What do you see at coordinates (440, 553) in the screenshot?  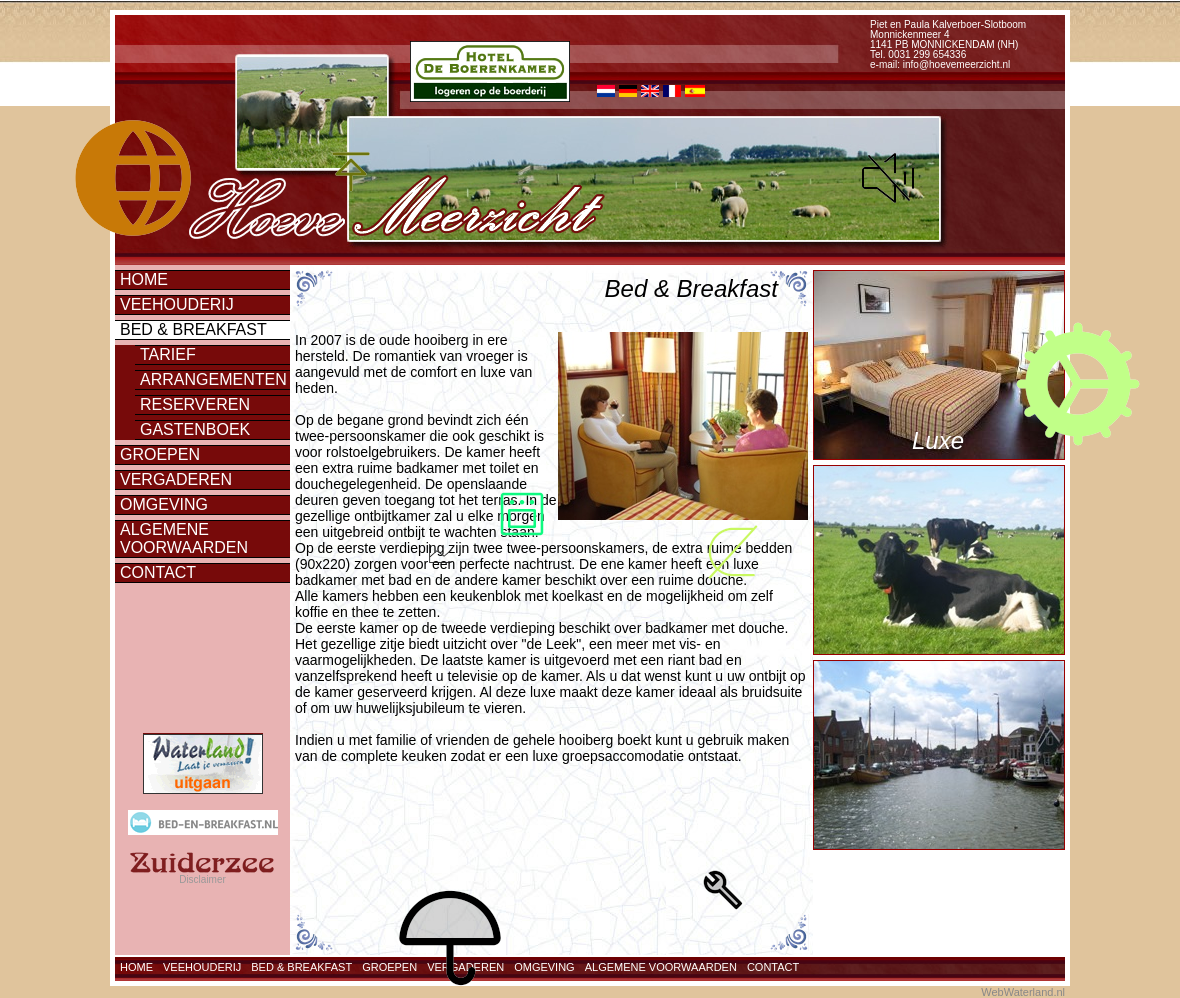 I see `view analytics or performance data` at bounding box center [440, 553].